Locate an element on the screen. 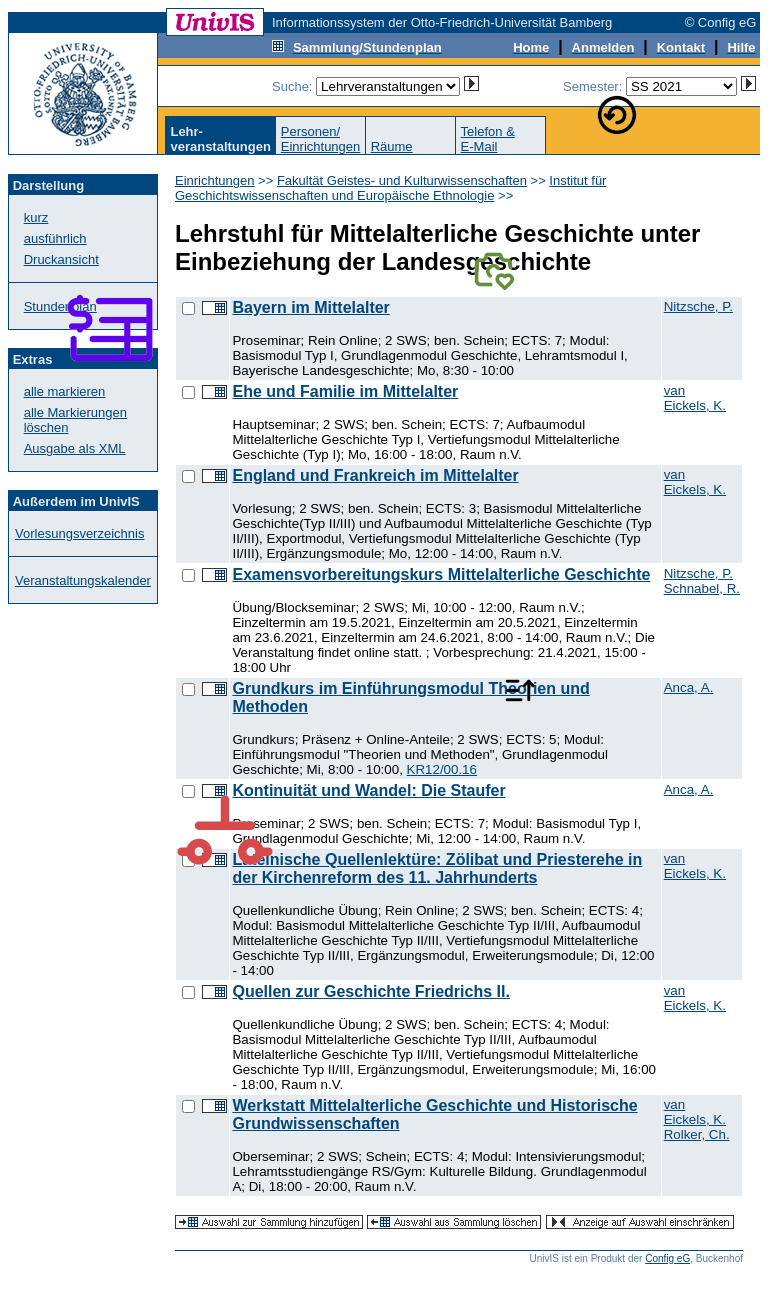  mark photo as favorite is located at coordinates (493, 269).